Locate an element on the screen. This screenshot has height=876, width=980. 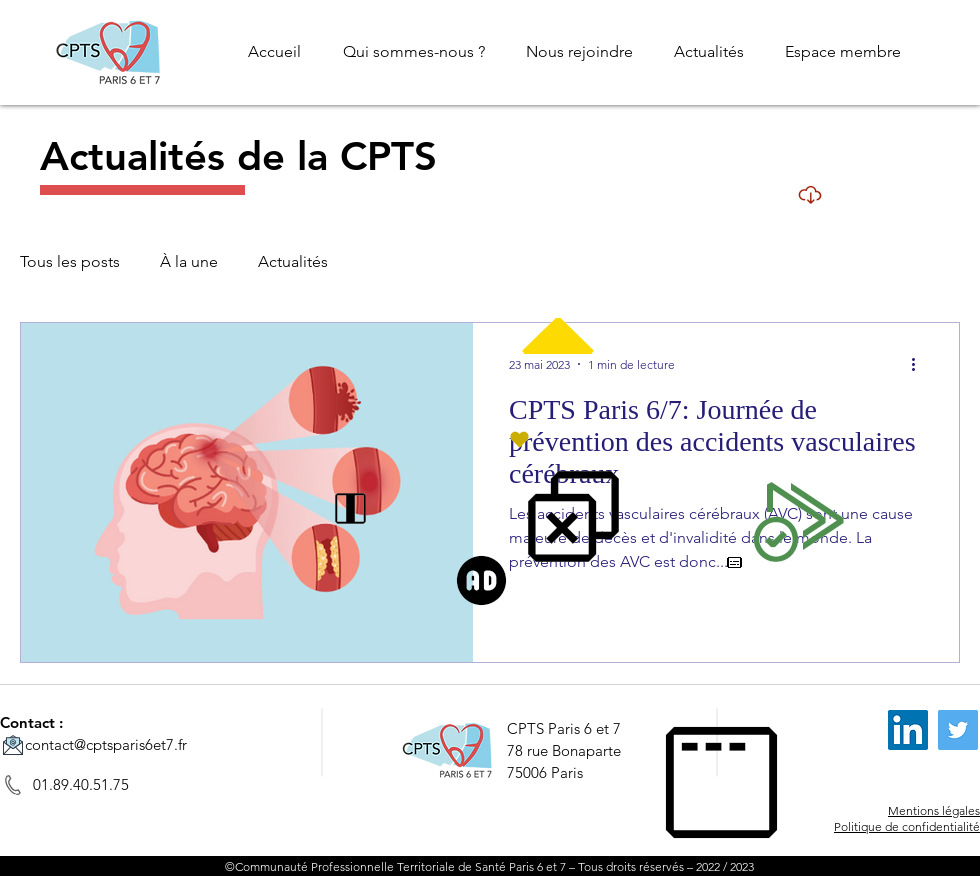
run all tests with code coverage is located at coordinates (800, 518).